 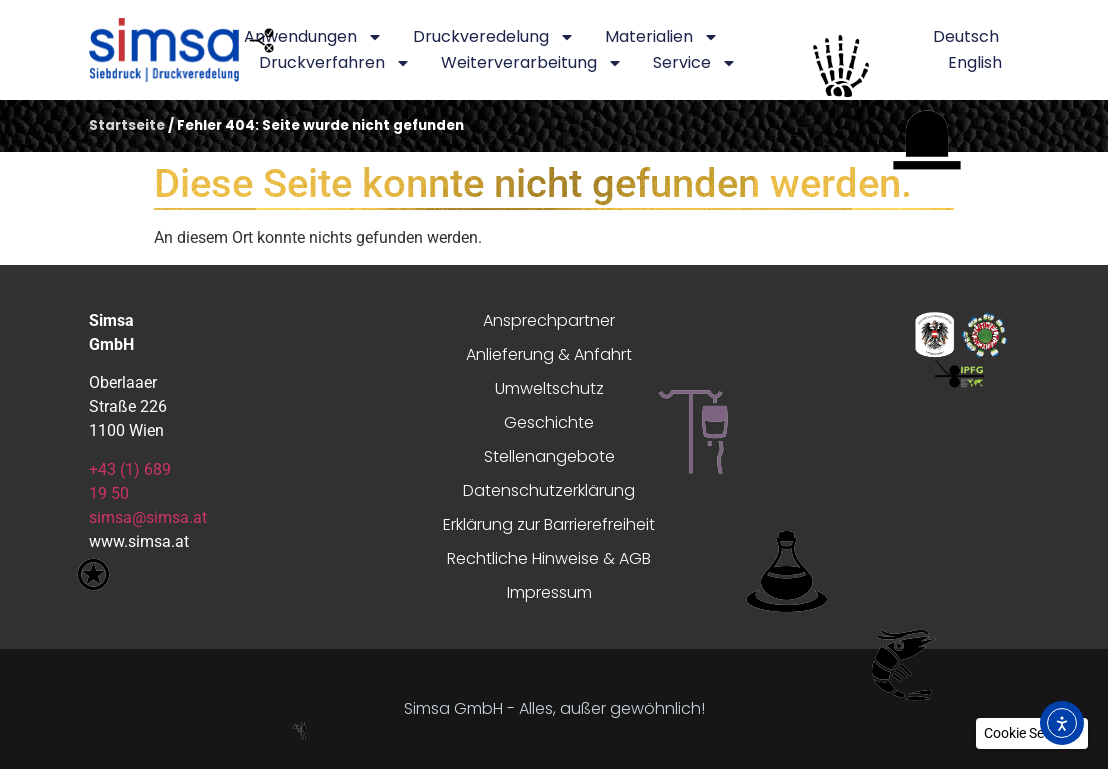 I want to click on use a potion item from inventory, so click(x=786, y=571).